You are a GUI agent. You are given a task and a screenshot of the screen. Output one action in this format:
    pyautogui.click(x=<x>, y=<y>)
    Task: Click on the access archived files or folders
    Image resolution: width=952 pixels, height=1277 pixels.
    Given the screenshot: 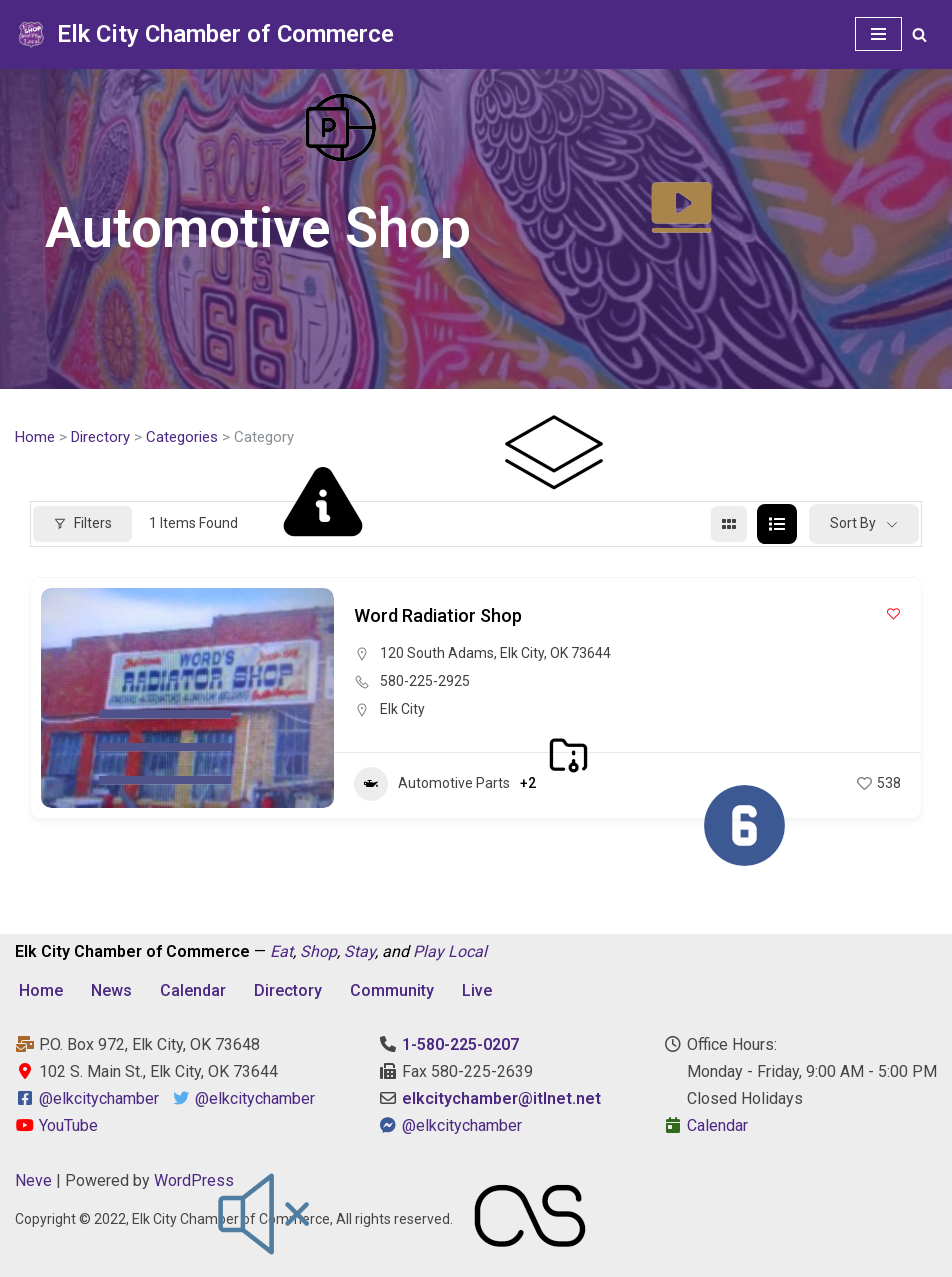 What is the action you would take?
    pyautogui.click(x=568, y=755)
    